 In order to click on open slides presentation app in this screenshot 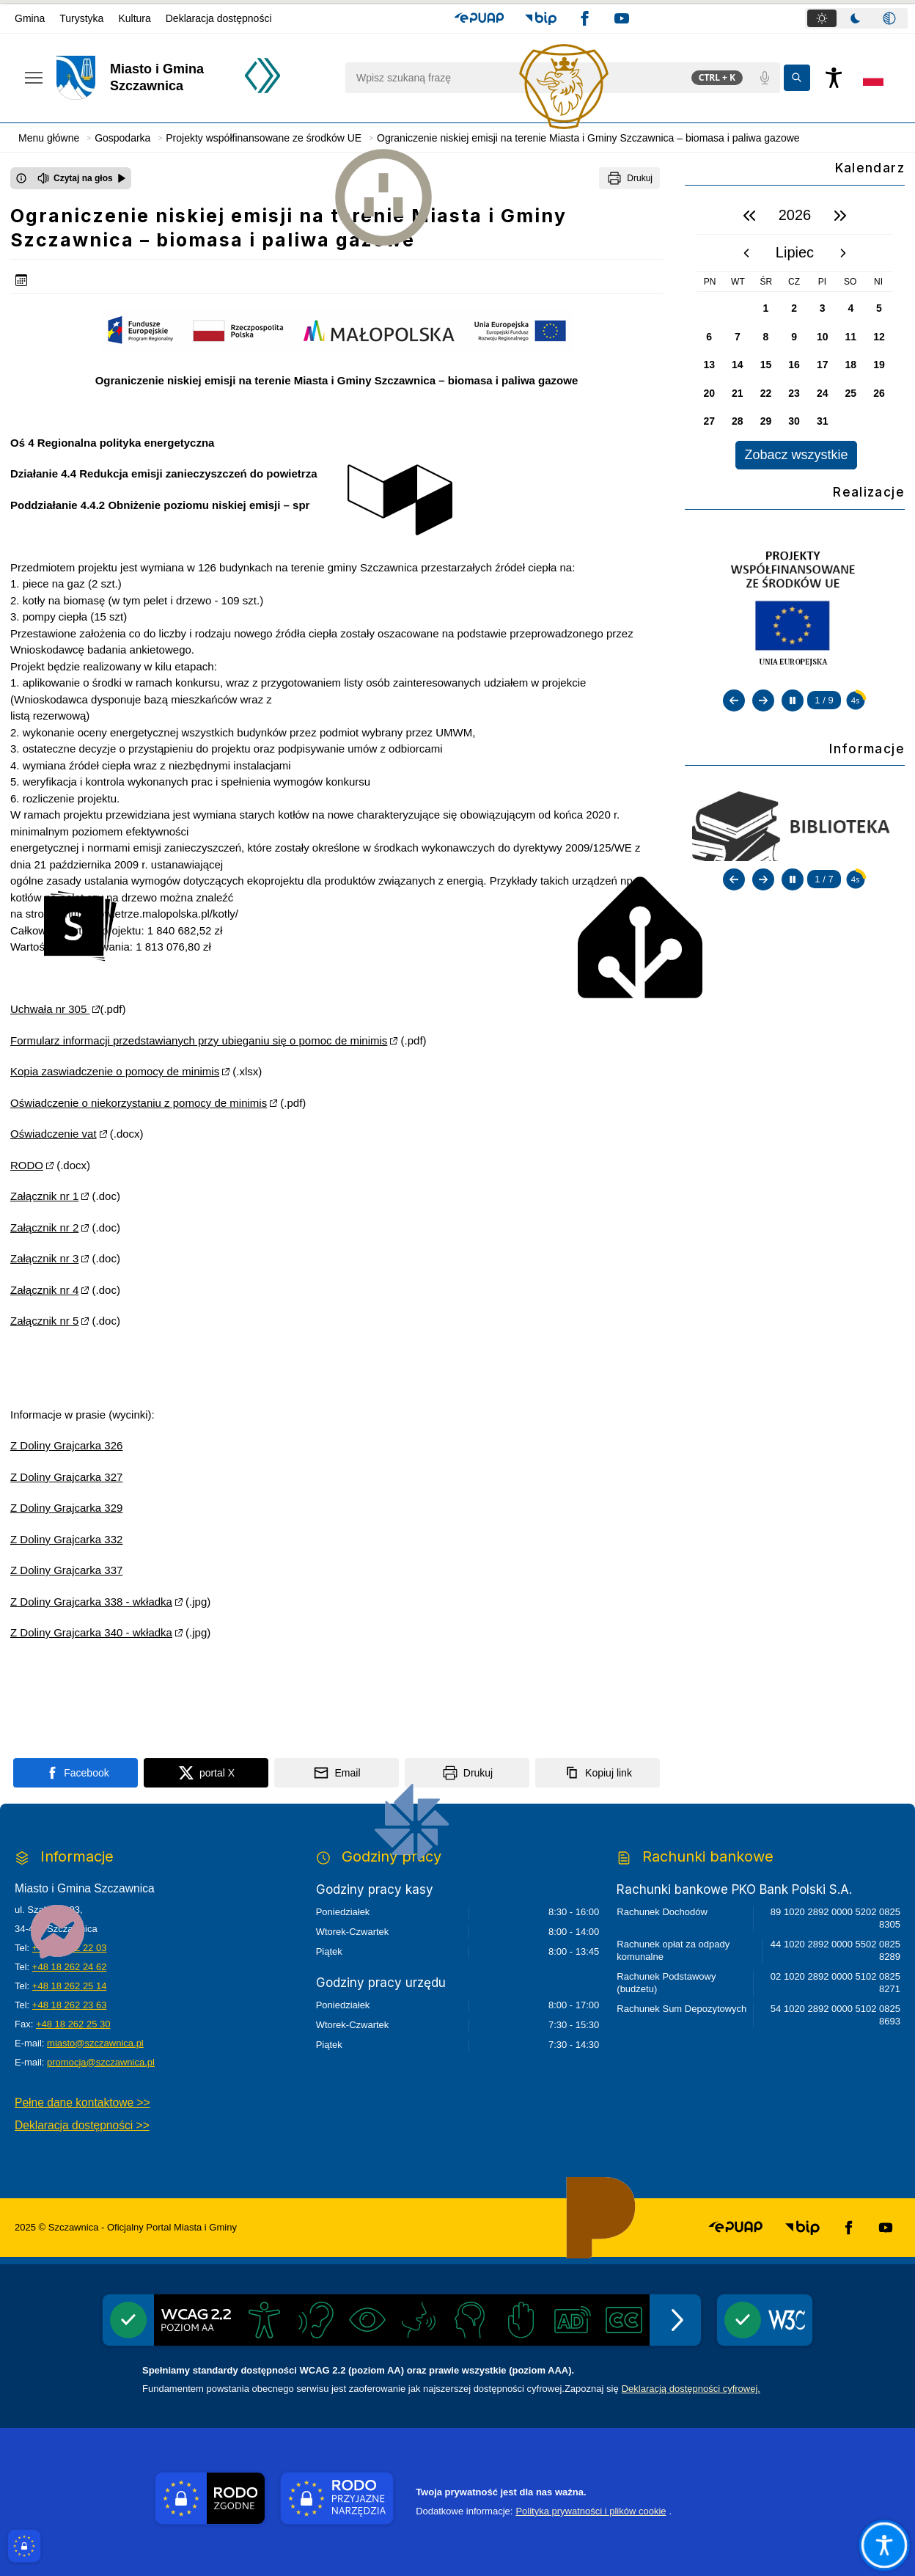, I will do `click(80, 926)`.